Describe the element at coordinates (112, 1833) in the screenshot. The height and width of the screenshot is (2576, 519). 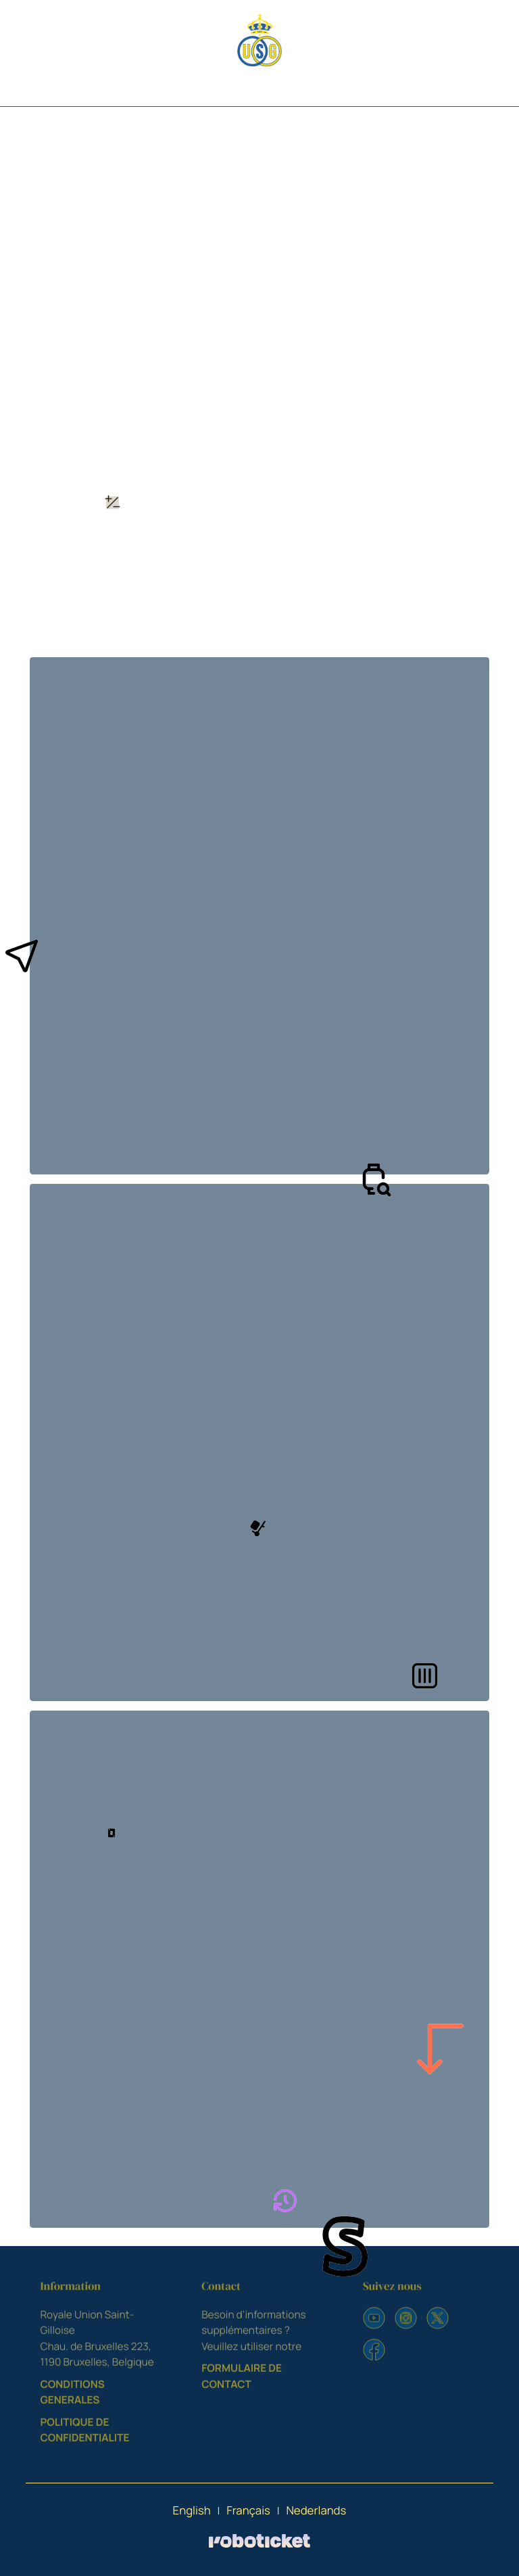
I see `a playing card showing the number 2` at that location.